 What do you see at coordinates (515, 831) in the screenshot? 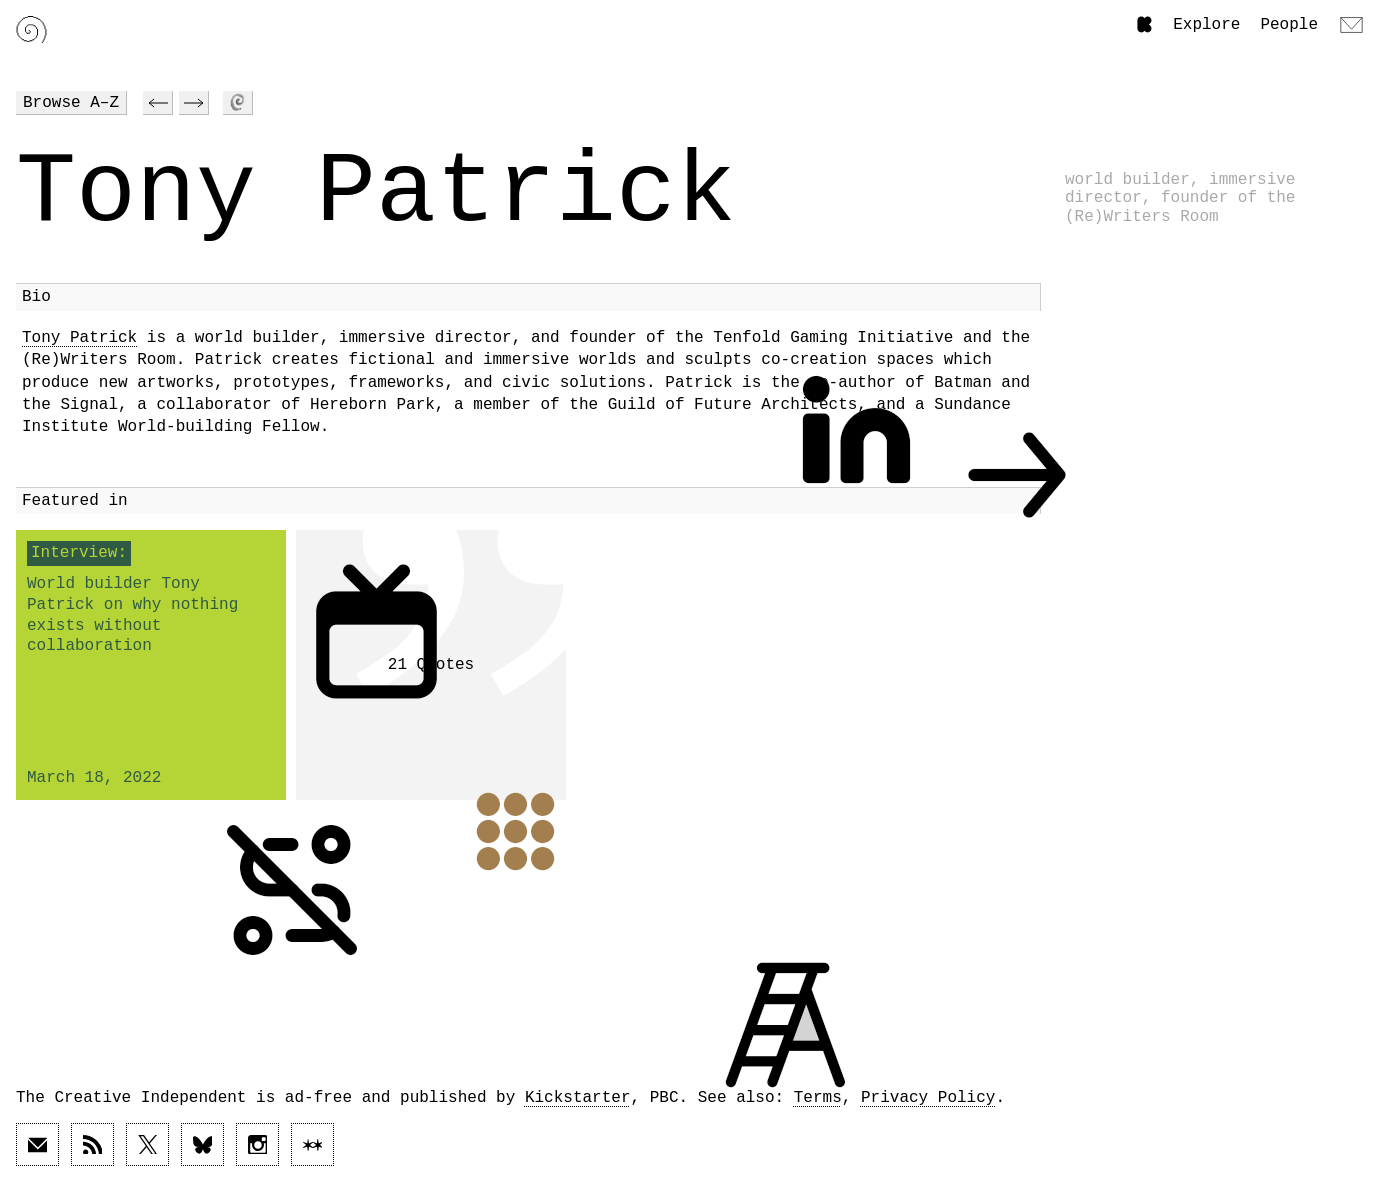
I see `open the dial pad or number input` at bounding box center [515, 831].